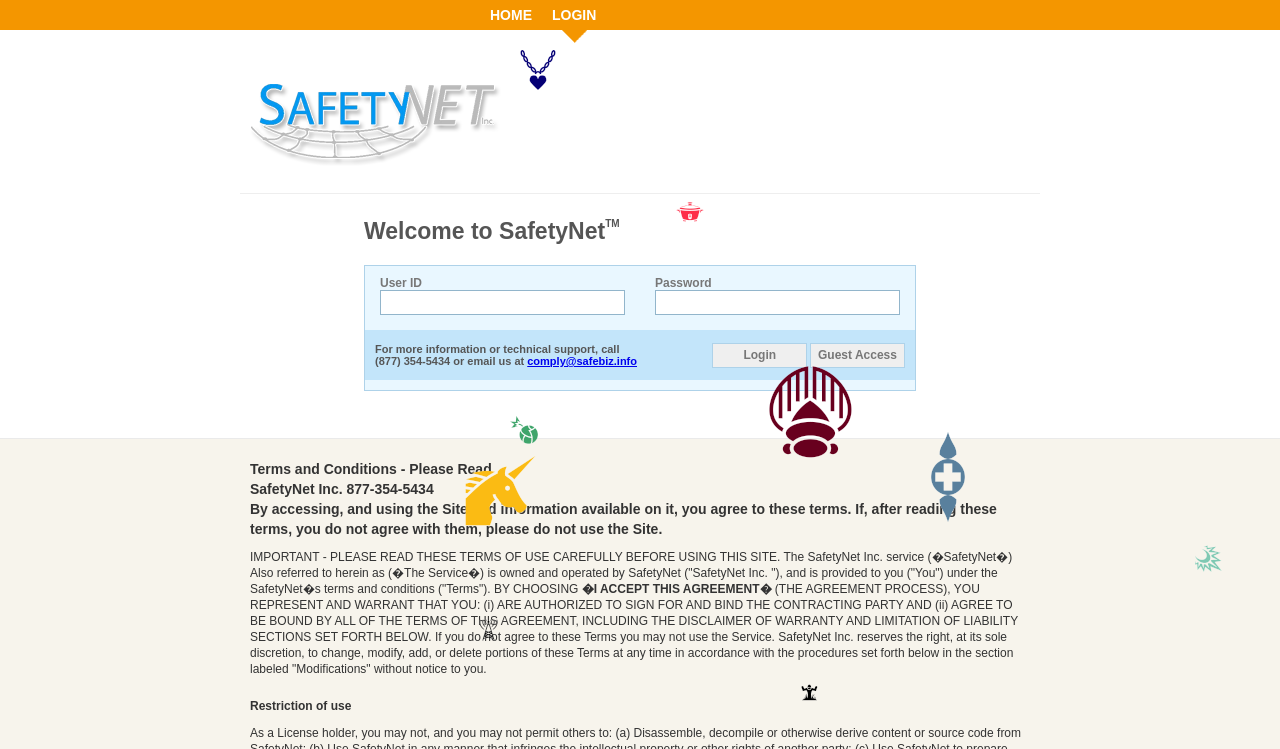  What do you see at coordinates (809, 692) in the screenshot?
I see `summon or activate ifrit character` at bounding box center [809, 692].